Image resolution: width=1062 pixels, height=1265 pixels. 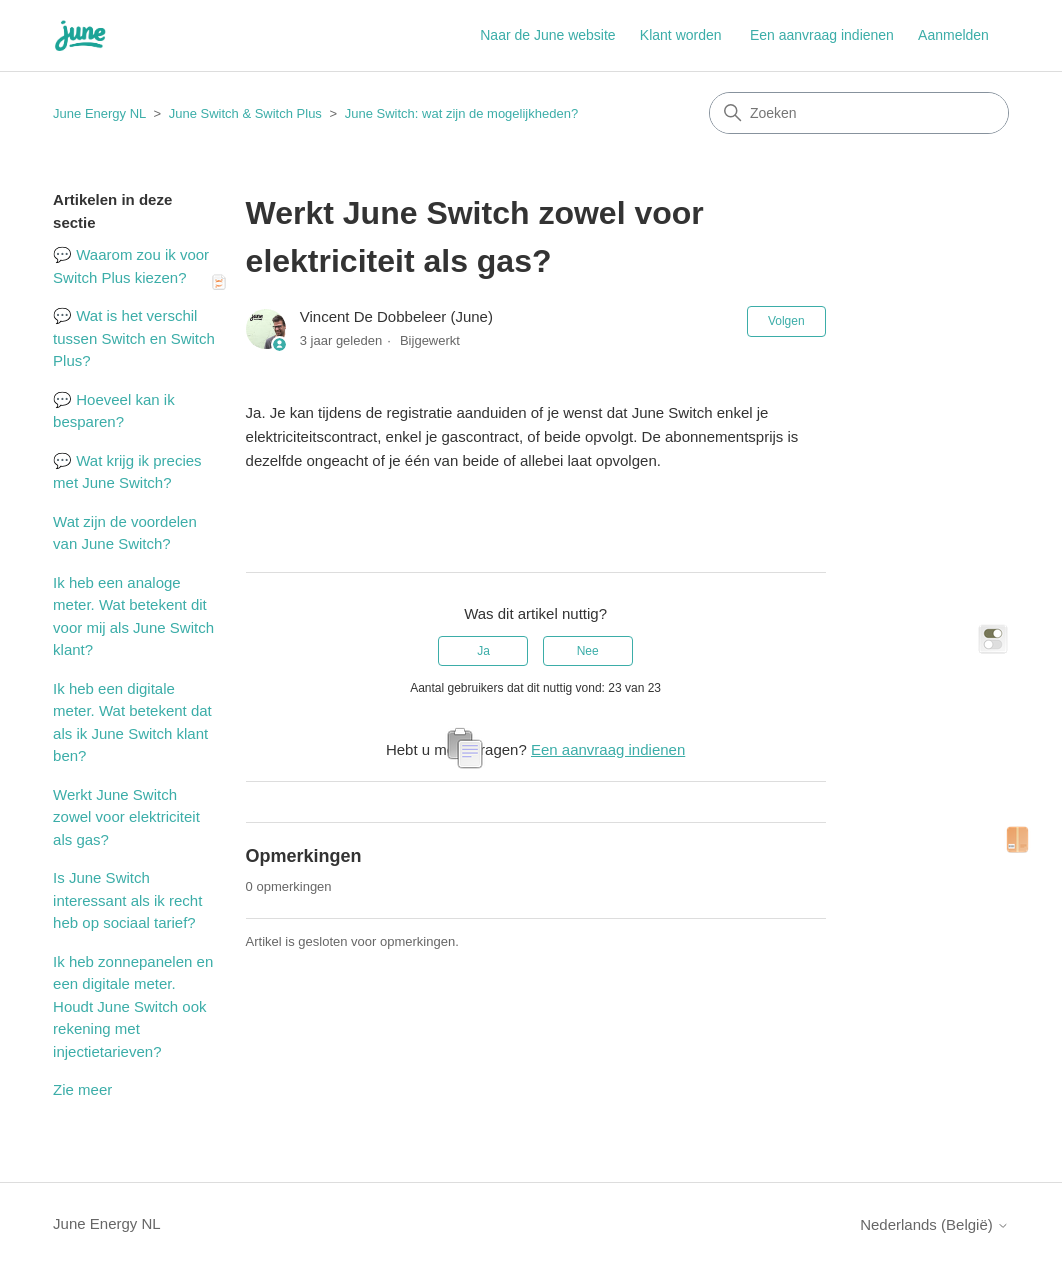 I want to click on a compressed archive or package file, so click(x=1017, y=839).